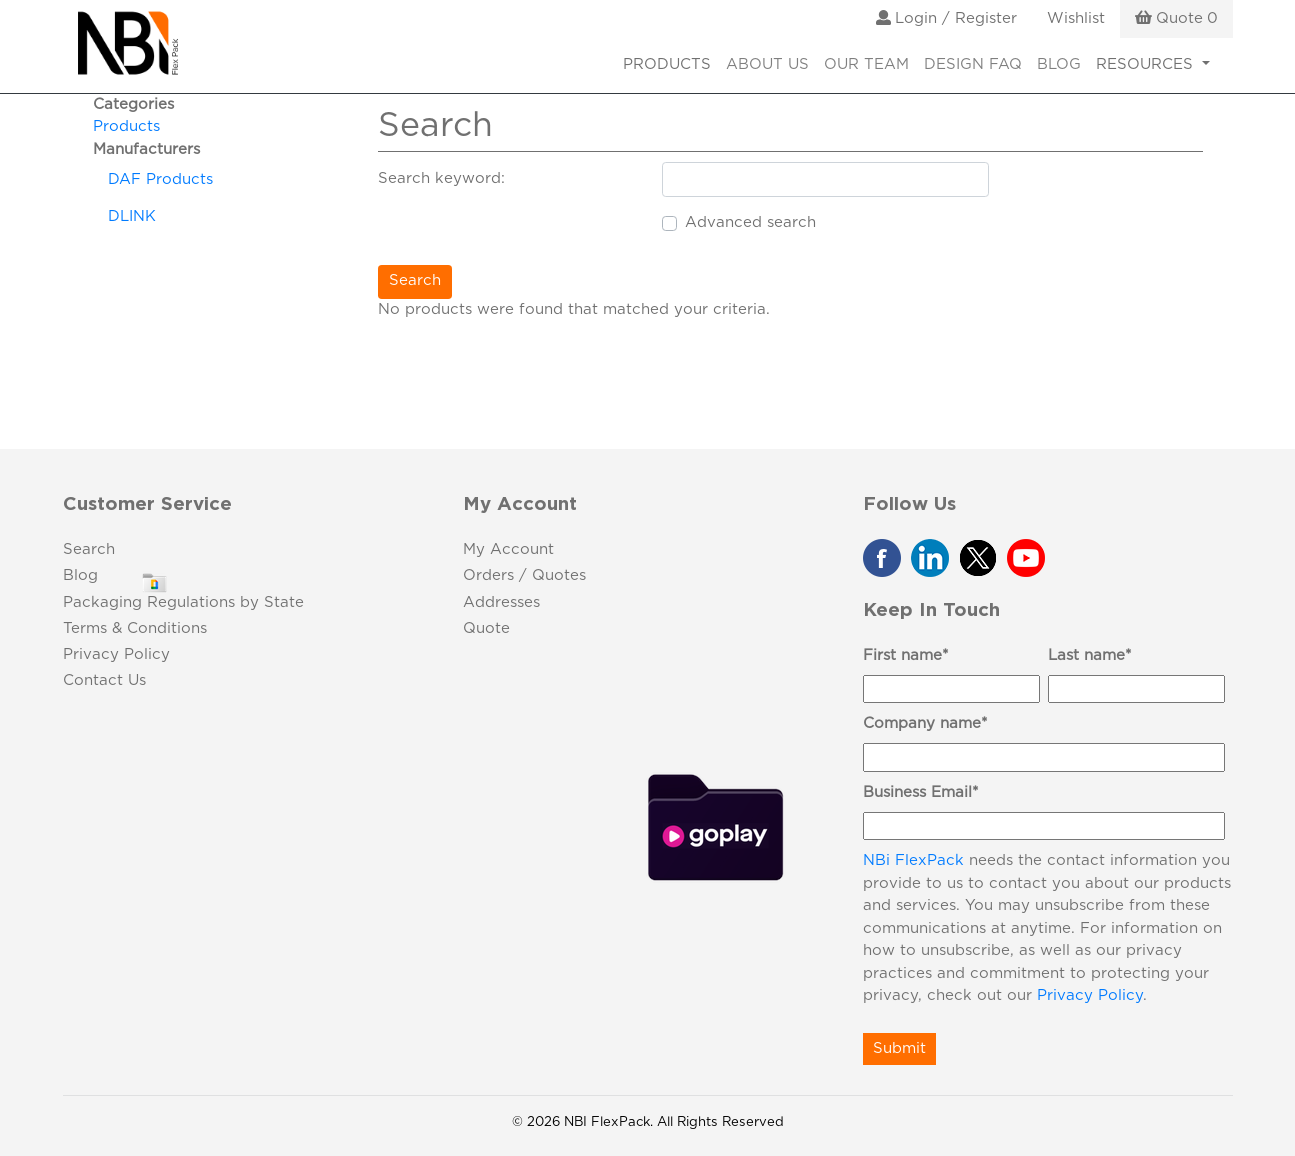 This screenshot has height=1156, width=1295. I want to click on open folder containing goplay media files, so click(715, 831).